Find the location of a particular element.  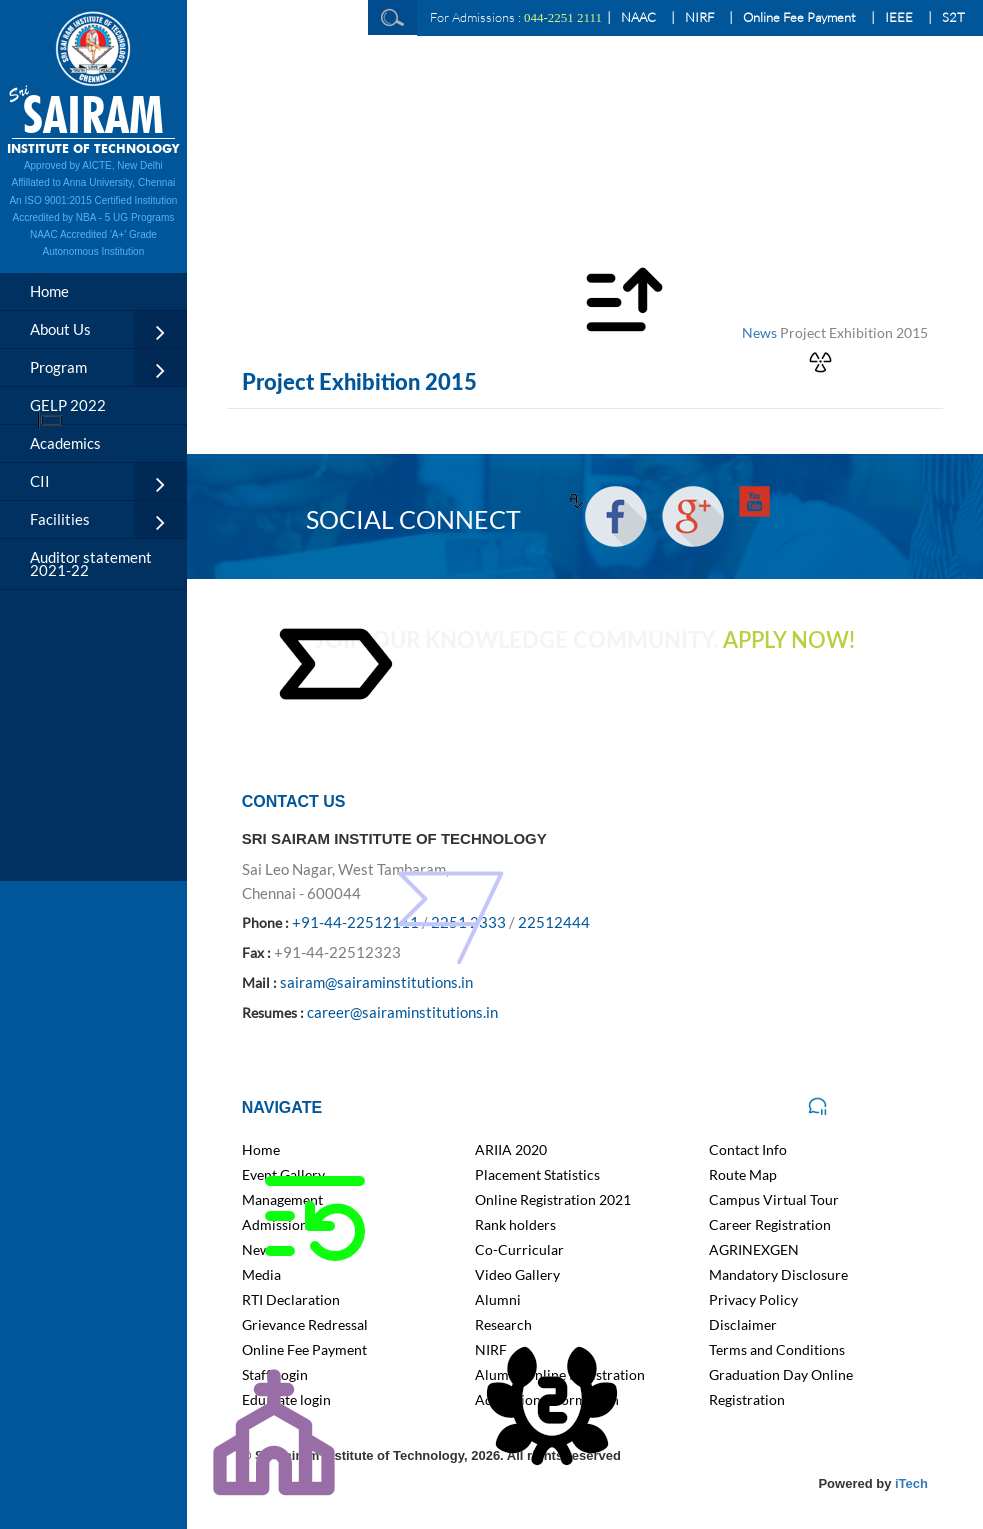

view achievements or awards is located at coordinates (552, 1406).